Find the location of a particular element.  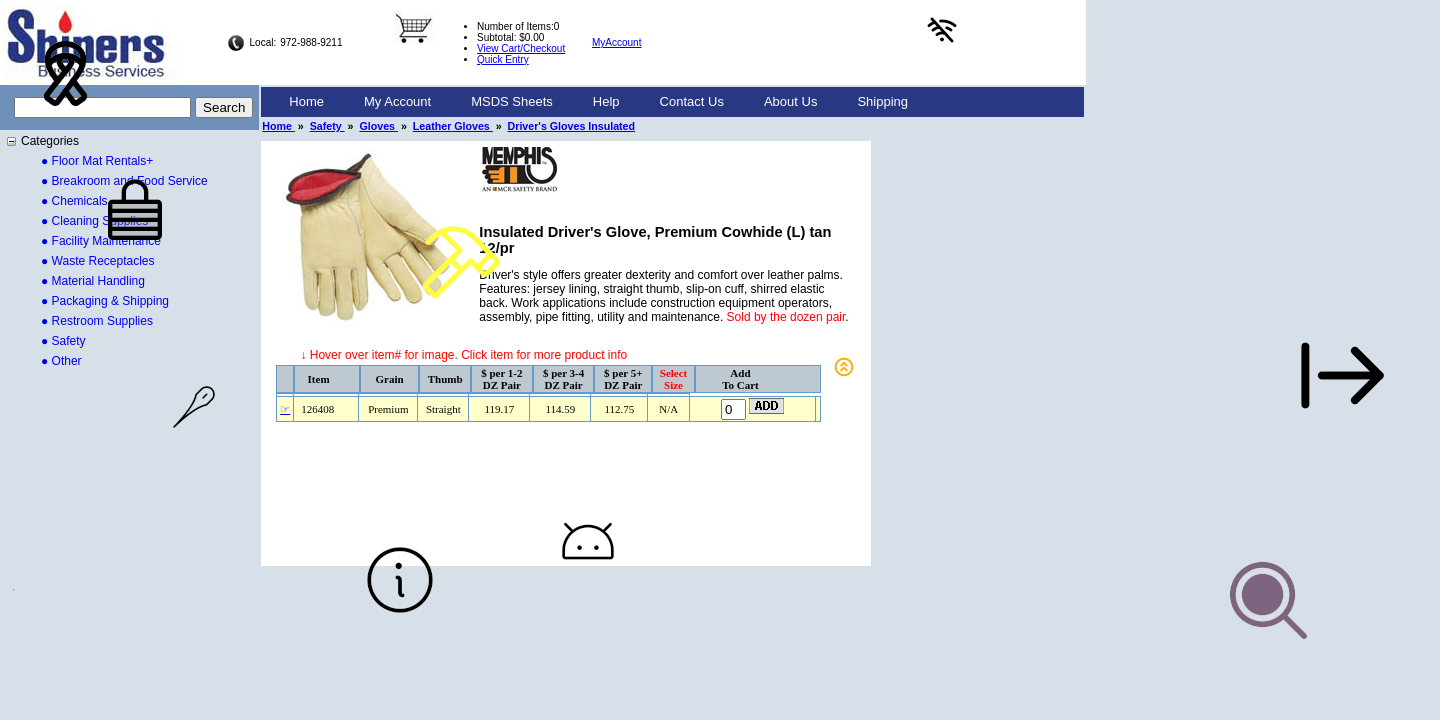

access sewing or crafting tools is located at coordinates (194, 407).